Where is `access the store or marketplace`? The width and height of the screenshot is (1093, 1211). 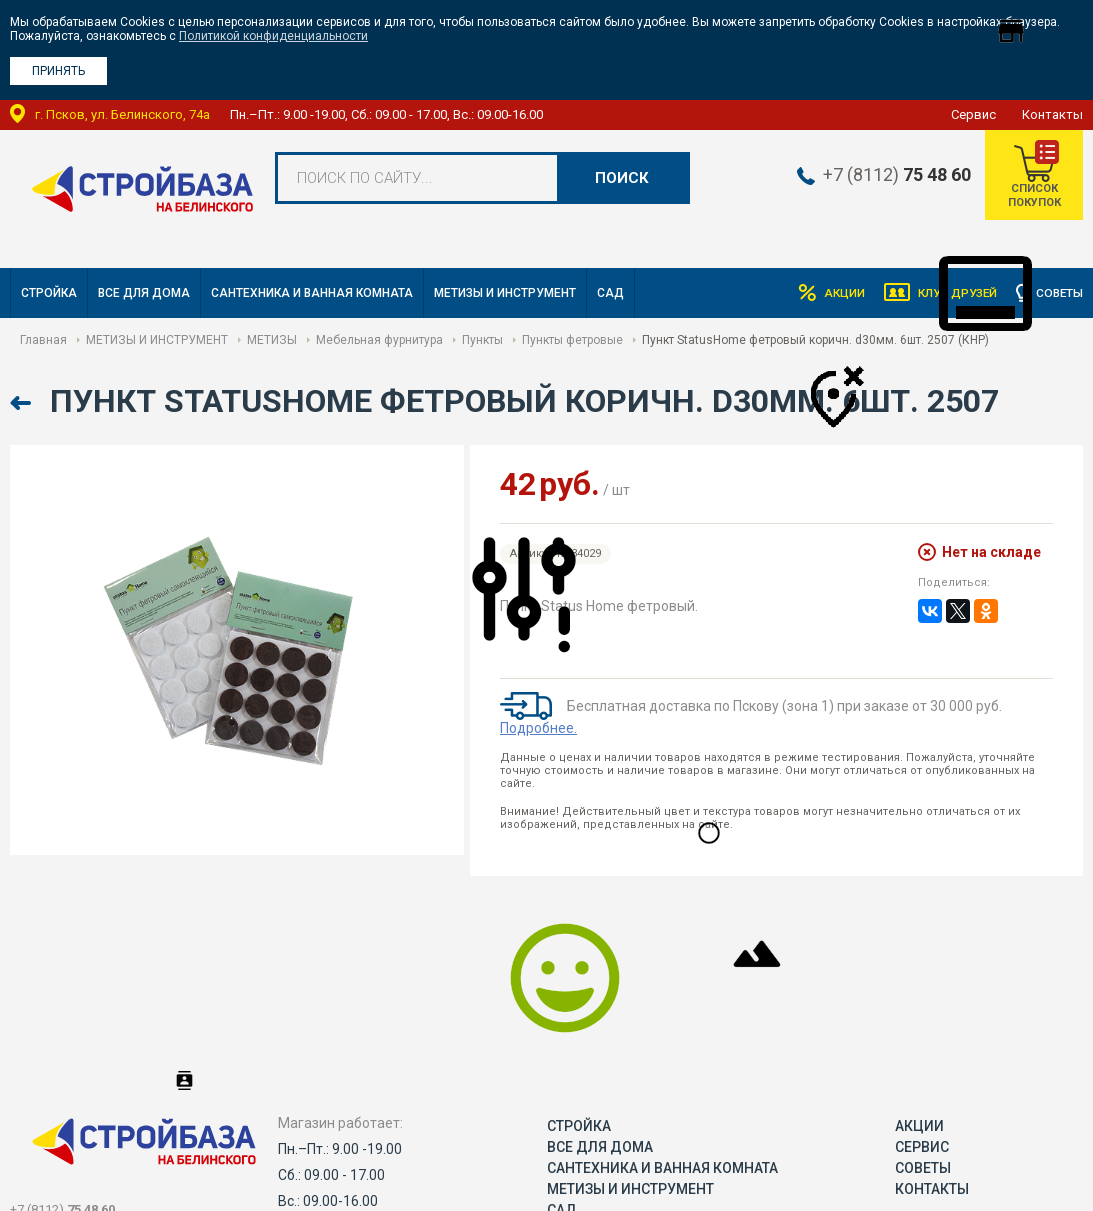
access the store or marketplace is located at coordinates (1011, 31).